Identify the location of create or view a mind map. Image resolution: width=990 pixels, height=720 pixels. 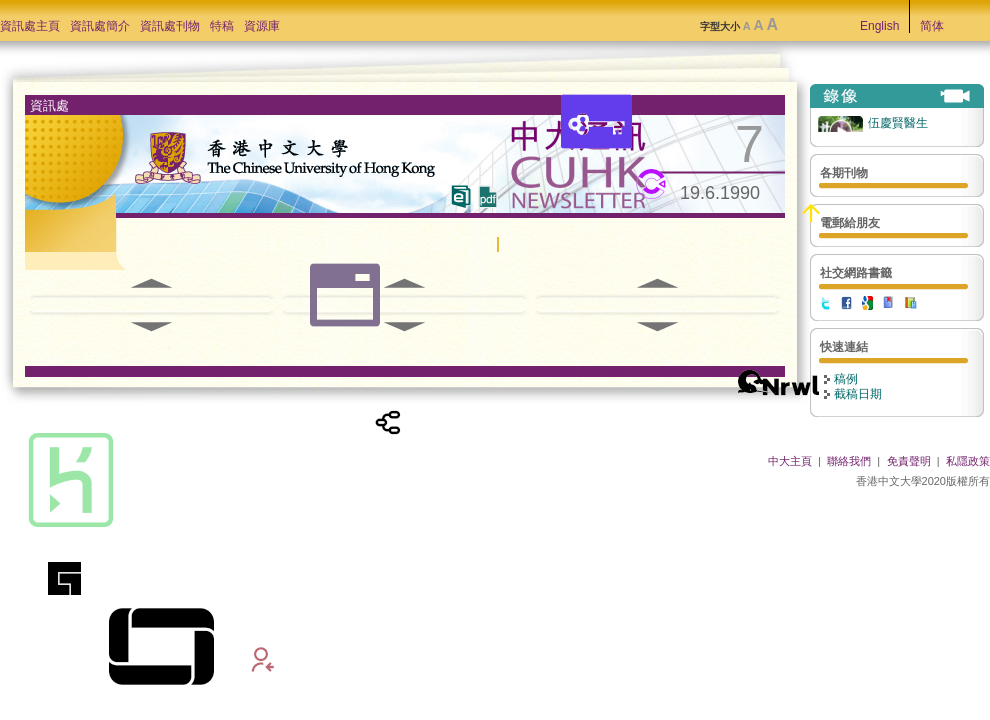
(388, 422).